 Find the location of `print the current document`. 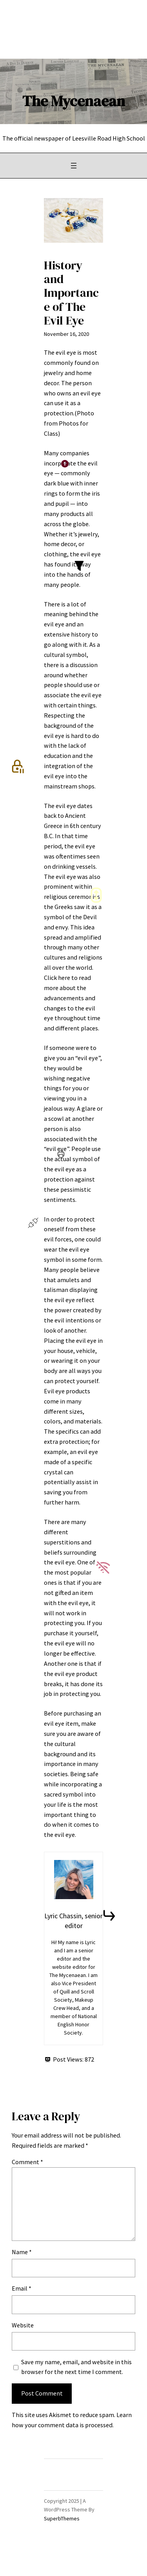

print the current document is located at coordinates (61, 1154).